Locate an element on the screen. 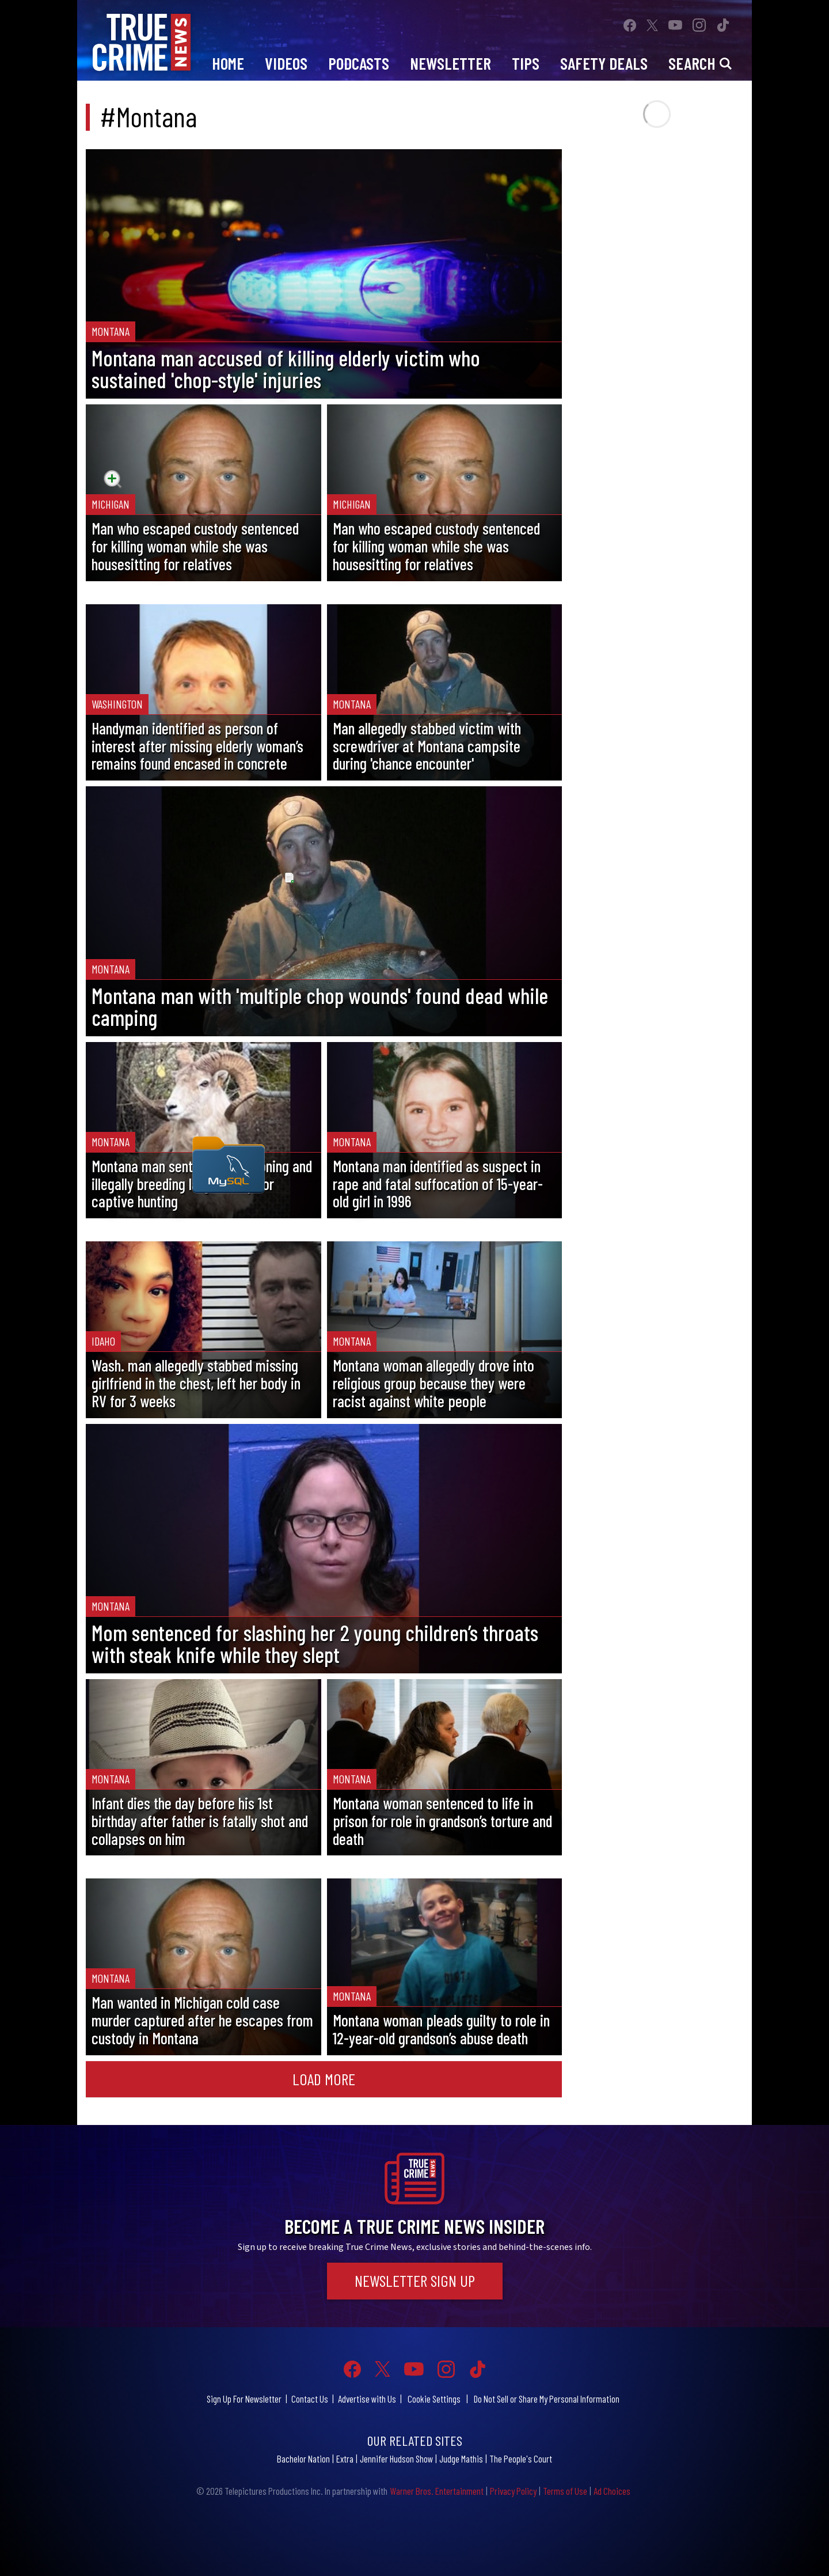 The height and width of the screenshot is (2576, 829). zoom in on file or document content is located at coordinates (113, 479).